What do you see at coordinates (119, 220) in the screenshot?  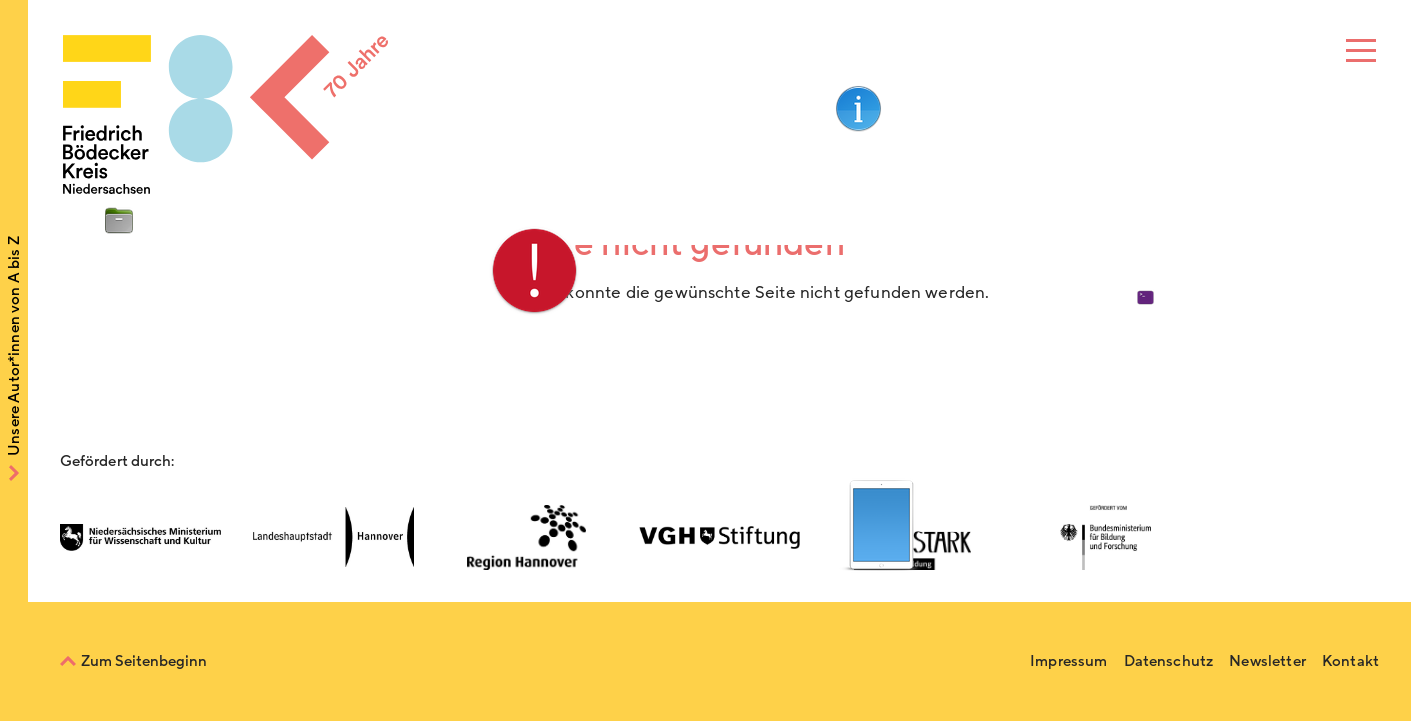 I see `open the file manager` at bounding box center [119, 220].